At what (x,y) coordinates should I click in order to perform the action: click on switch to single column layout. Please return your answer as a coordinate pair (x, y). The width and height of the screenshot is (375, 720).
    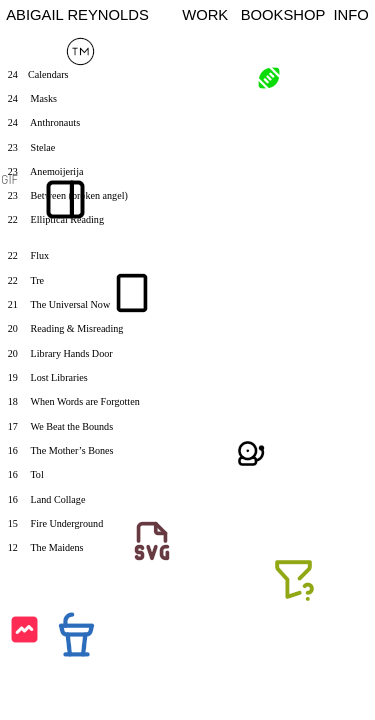
    Looking at the image, I should click on (132, 293).